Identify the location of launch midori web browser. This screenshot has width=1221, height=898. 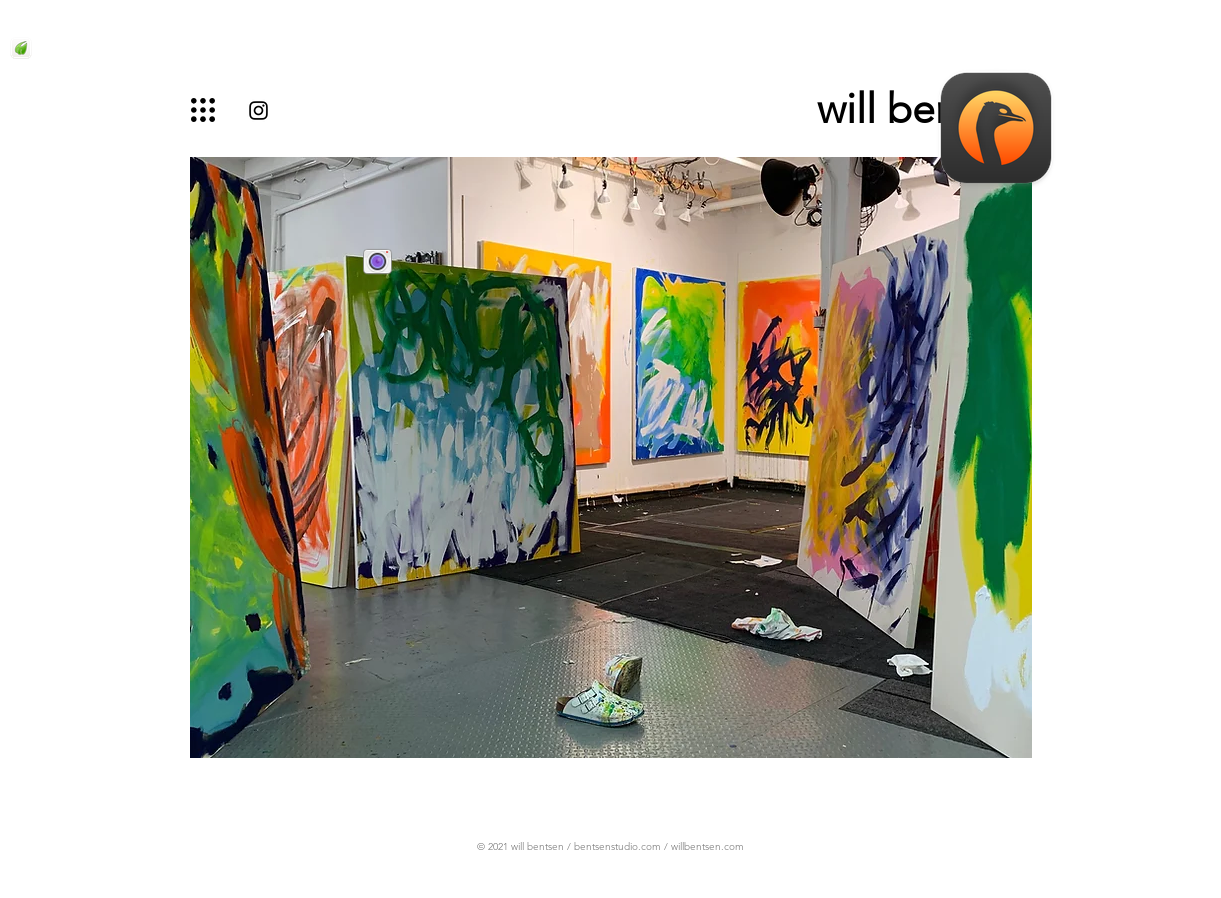
(21, 48).